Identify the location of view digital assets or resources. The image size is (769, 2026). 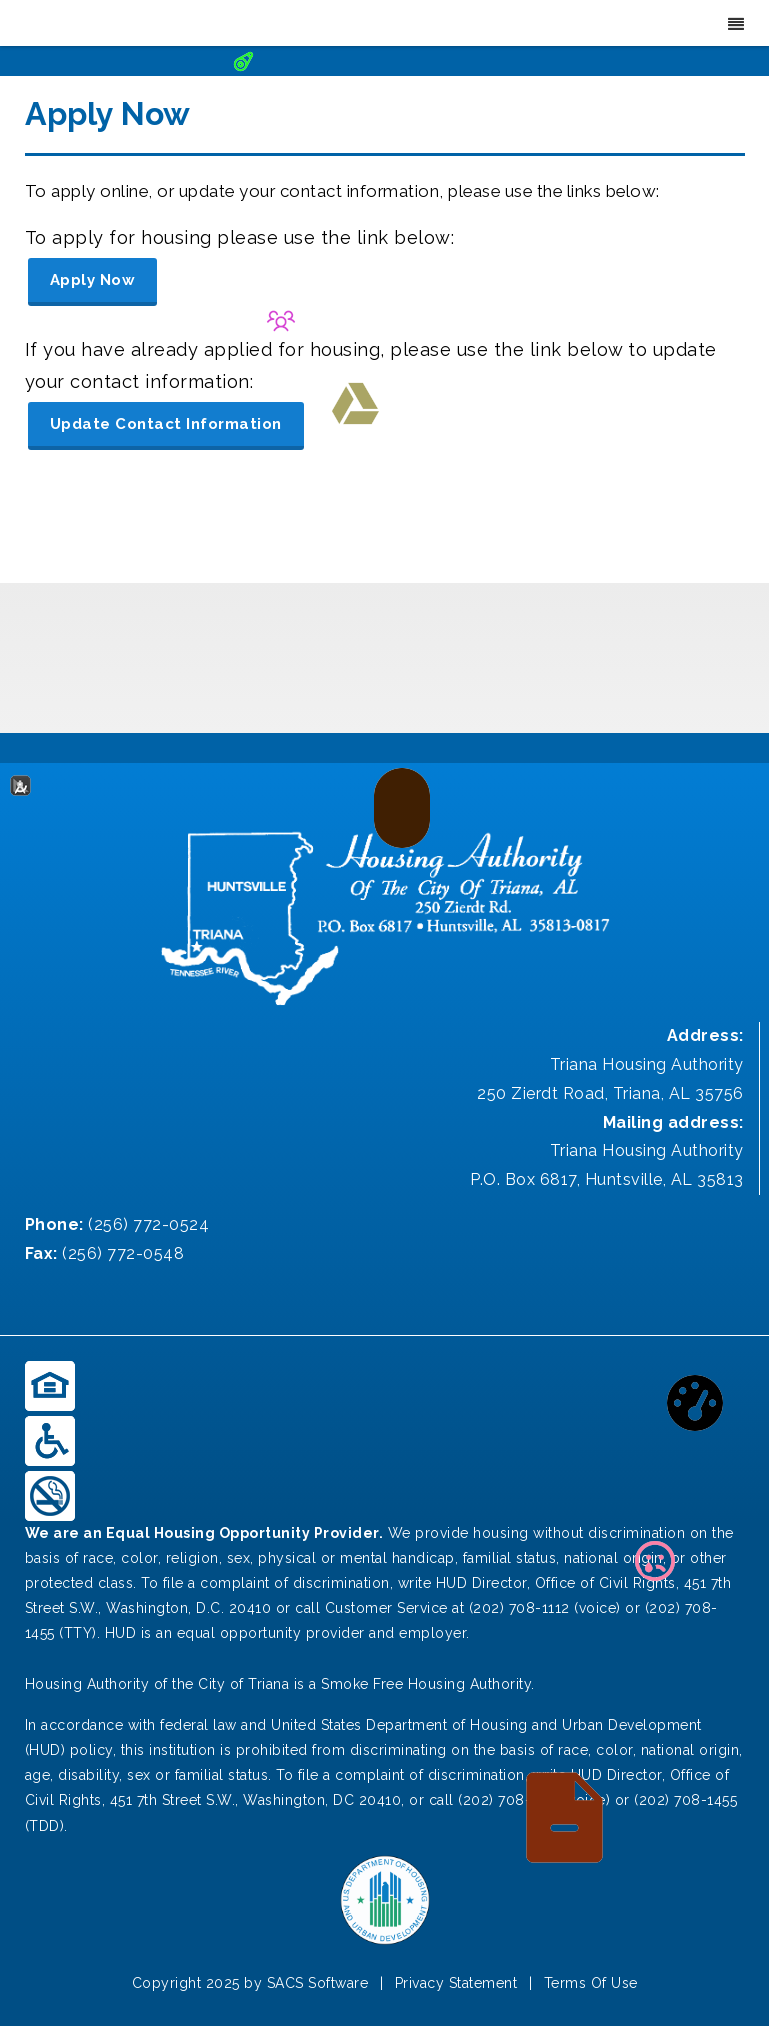
(243, 61).